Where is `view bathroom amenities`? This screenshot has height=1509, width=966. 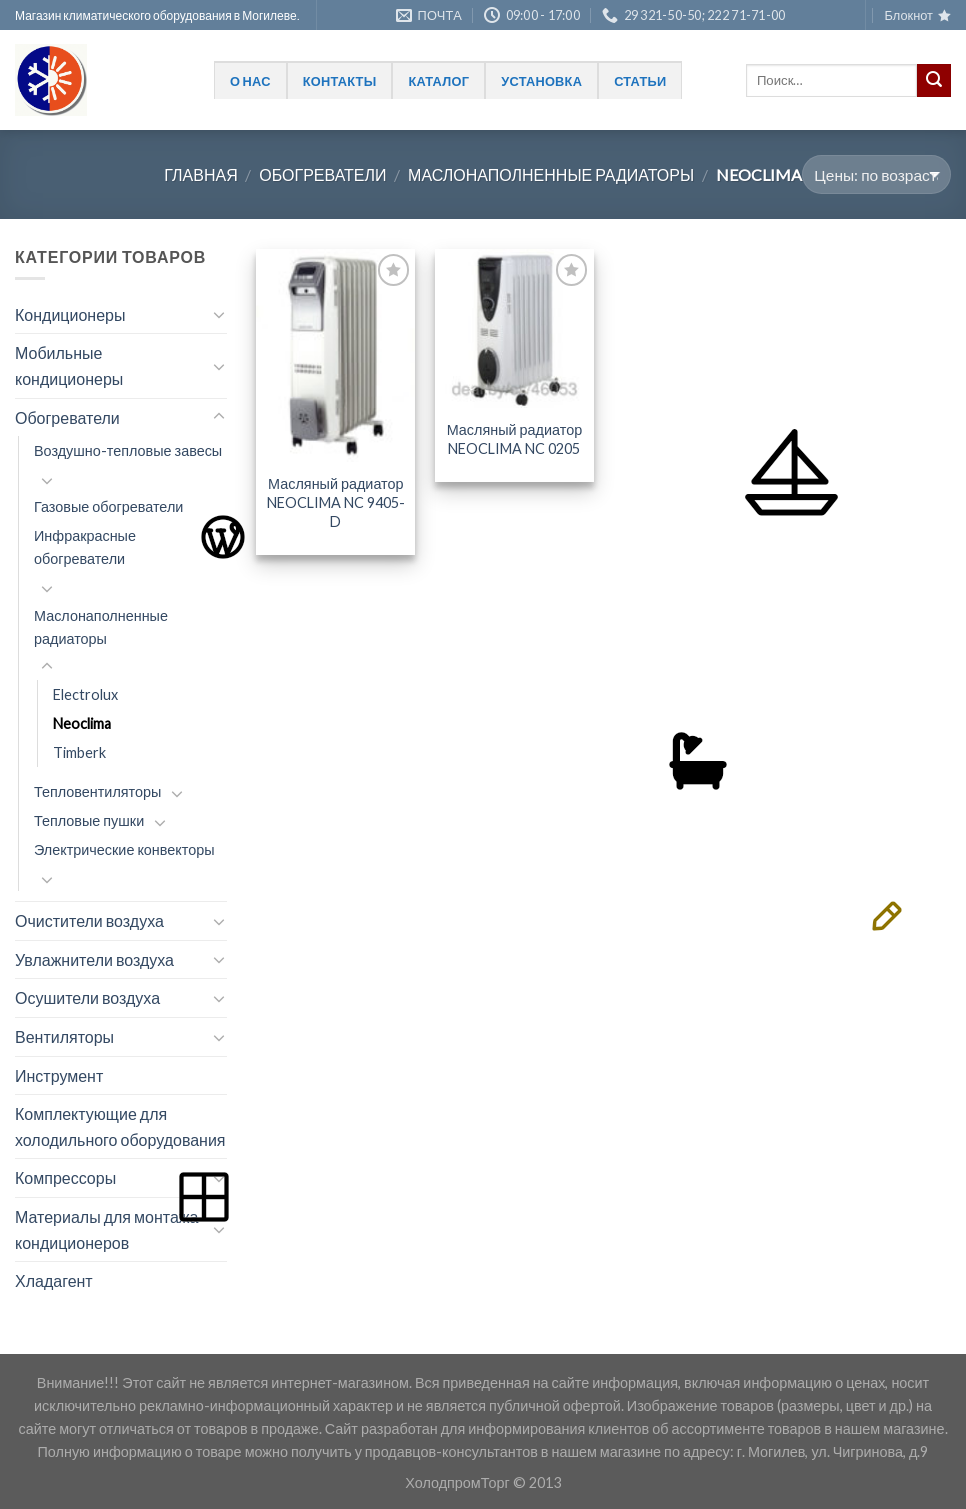
view bathroom amenities is located at coordinates (698, 761).